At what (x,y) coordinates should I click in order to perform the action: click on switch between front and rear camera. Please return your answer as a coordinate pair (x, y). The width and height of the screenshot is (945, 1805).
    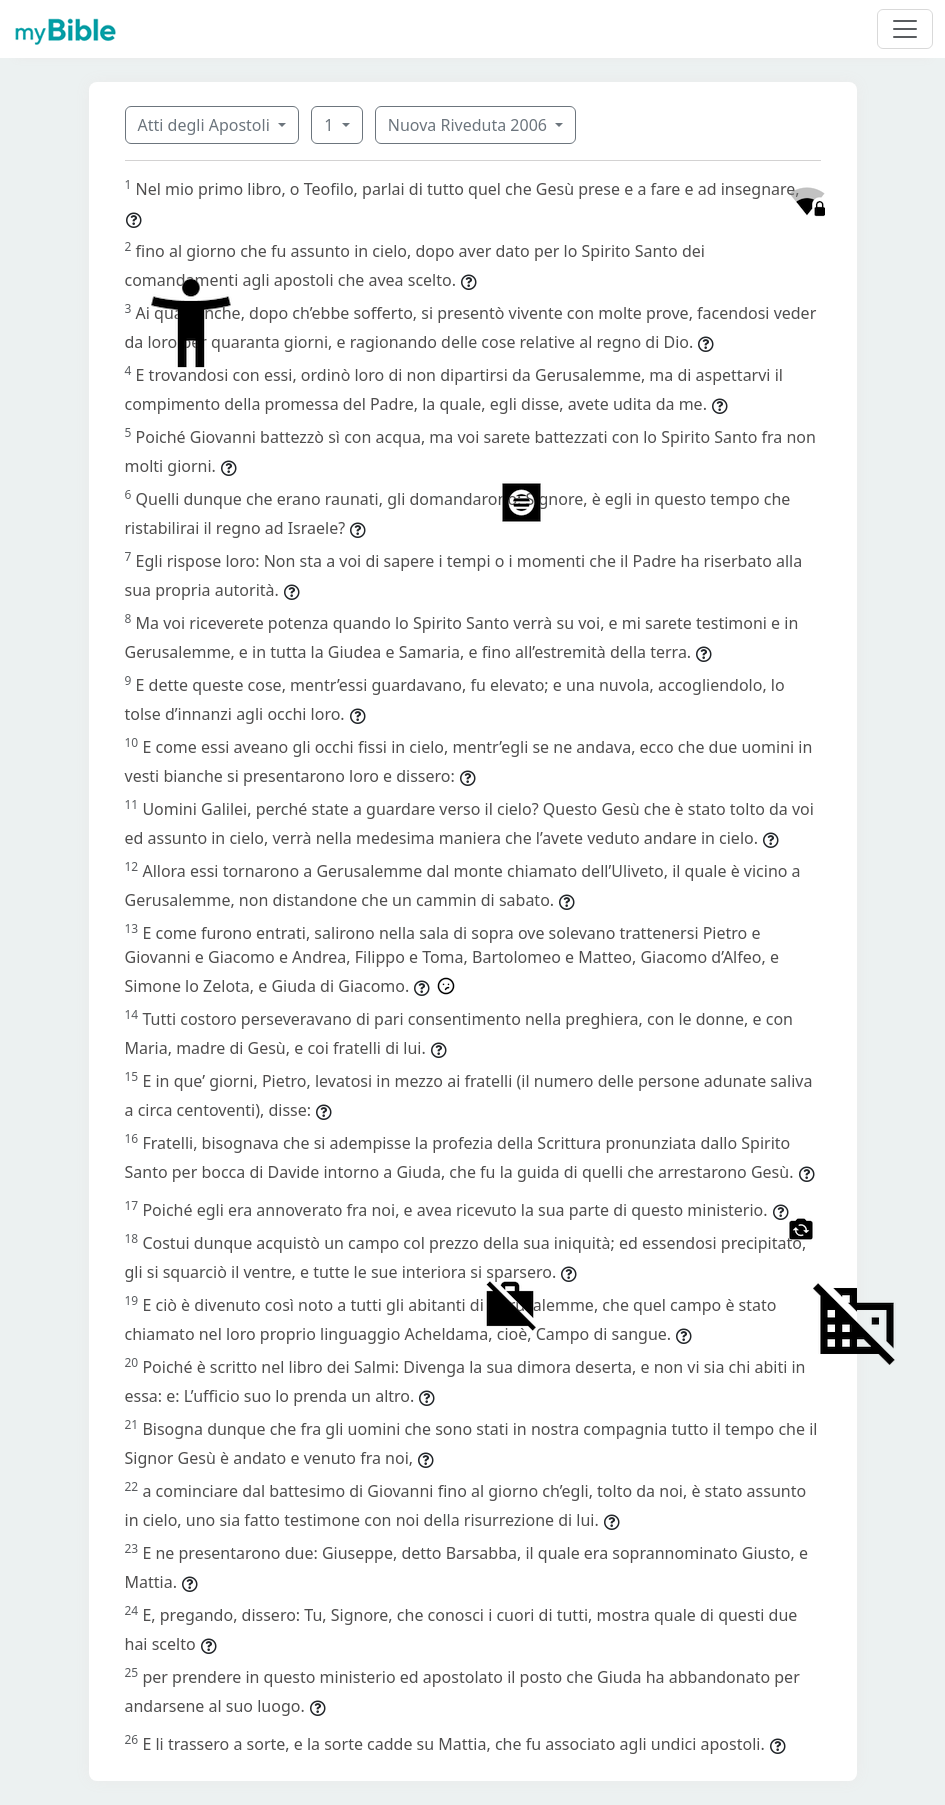
    Looking at the image, I should click on (801, 1229).